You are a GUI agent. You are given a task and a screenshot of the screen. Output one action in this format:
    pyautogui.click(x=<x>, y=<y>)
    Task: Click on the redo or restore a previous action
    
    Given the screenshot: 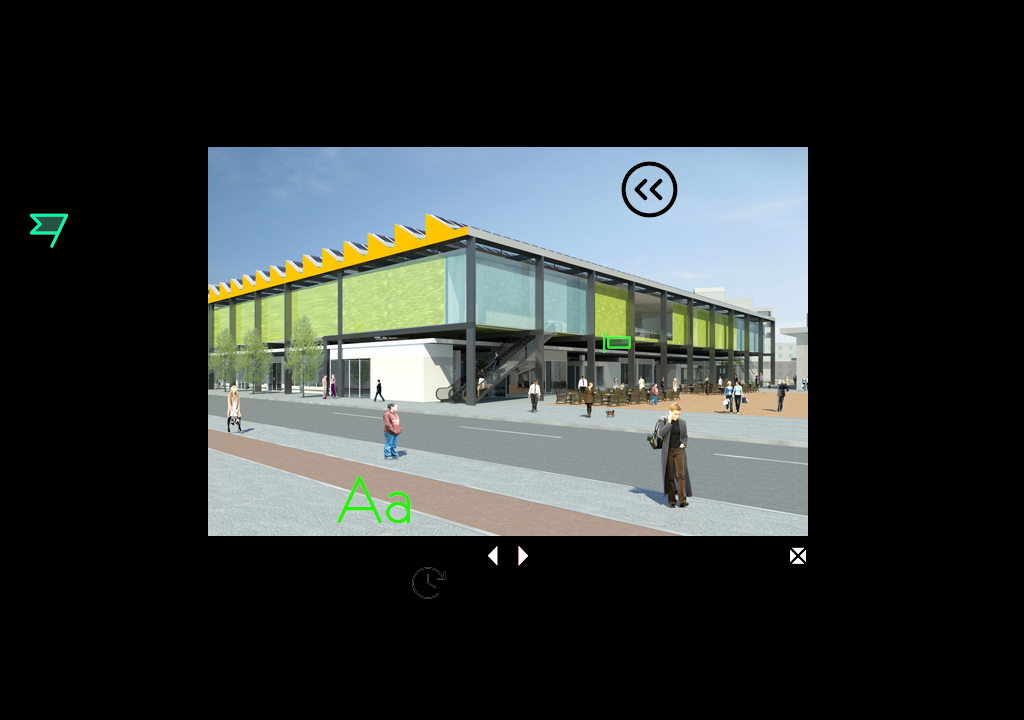 What is the action you would take?
    pyautogui.click(x=428, y=583)
    